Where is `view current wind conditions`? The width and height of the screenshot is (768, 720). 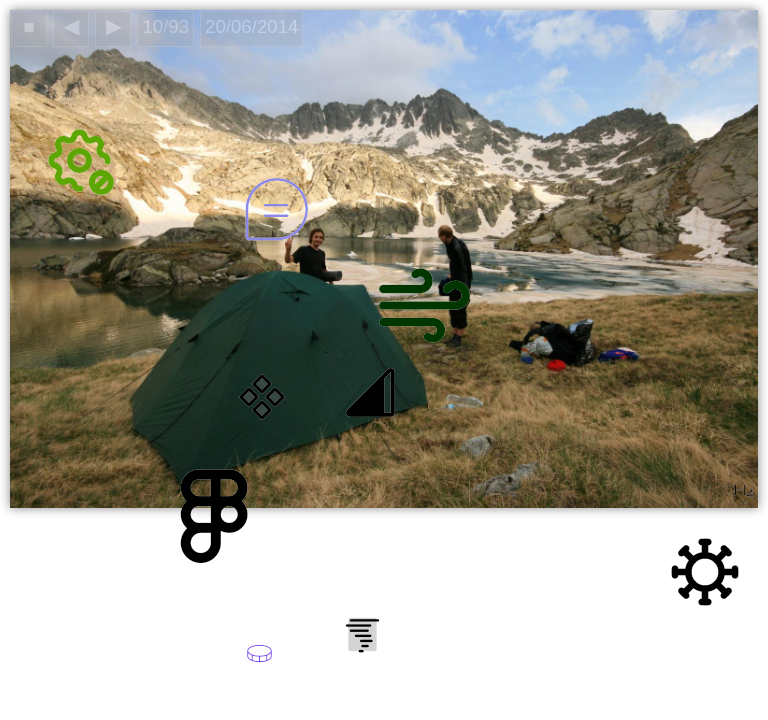 view current wind conditions is located at coordinates (424, 305).